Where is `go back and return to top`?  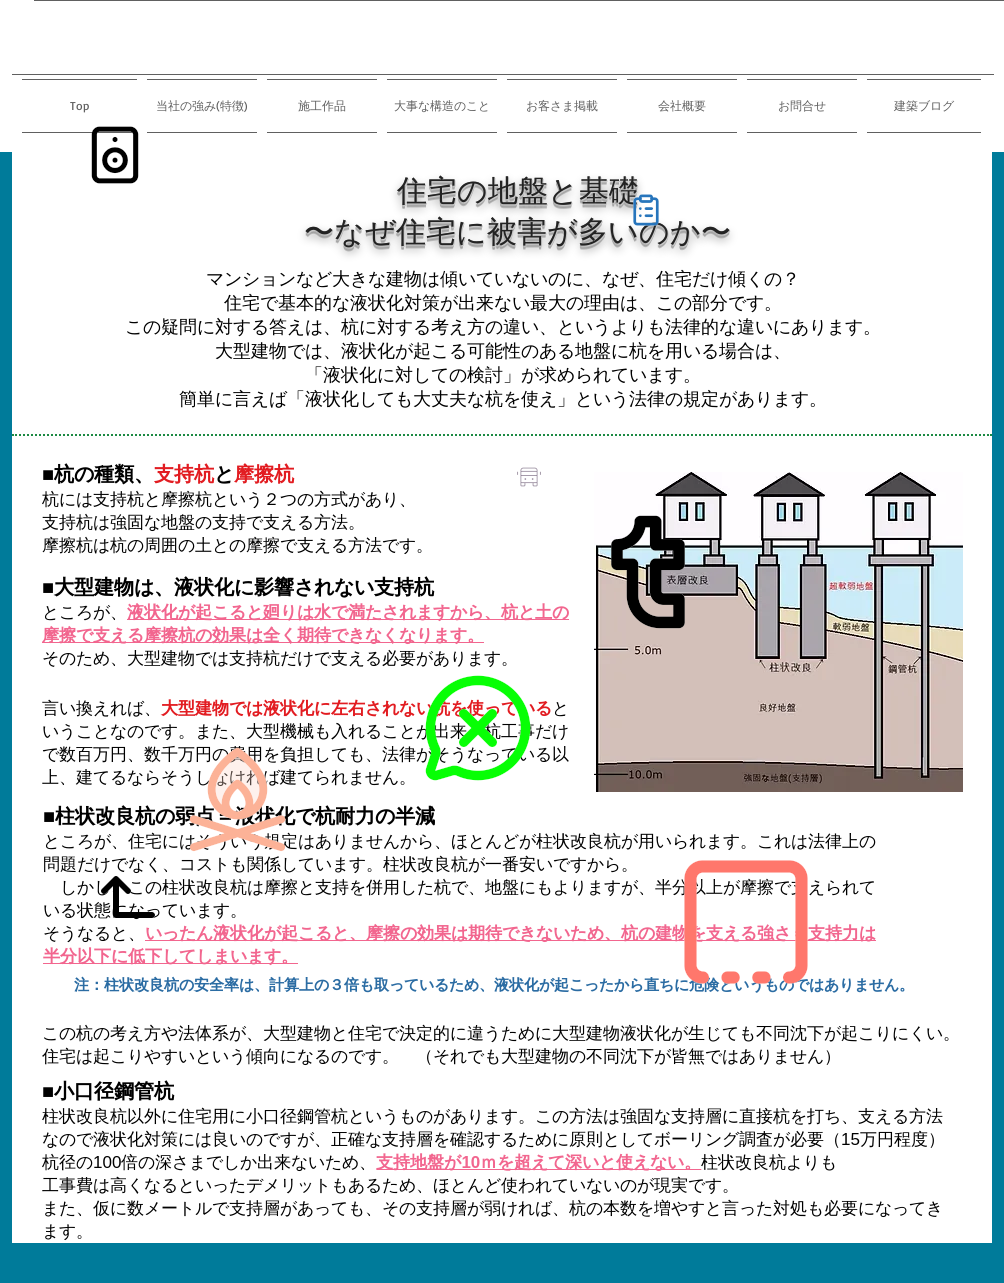 go back and return to top is located at coordinates (126, 899).